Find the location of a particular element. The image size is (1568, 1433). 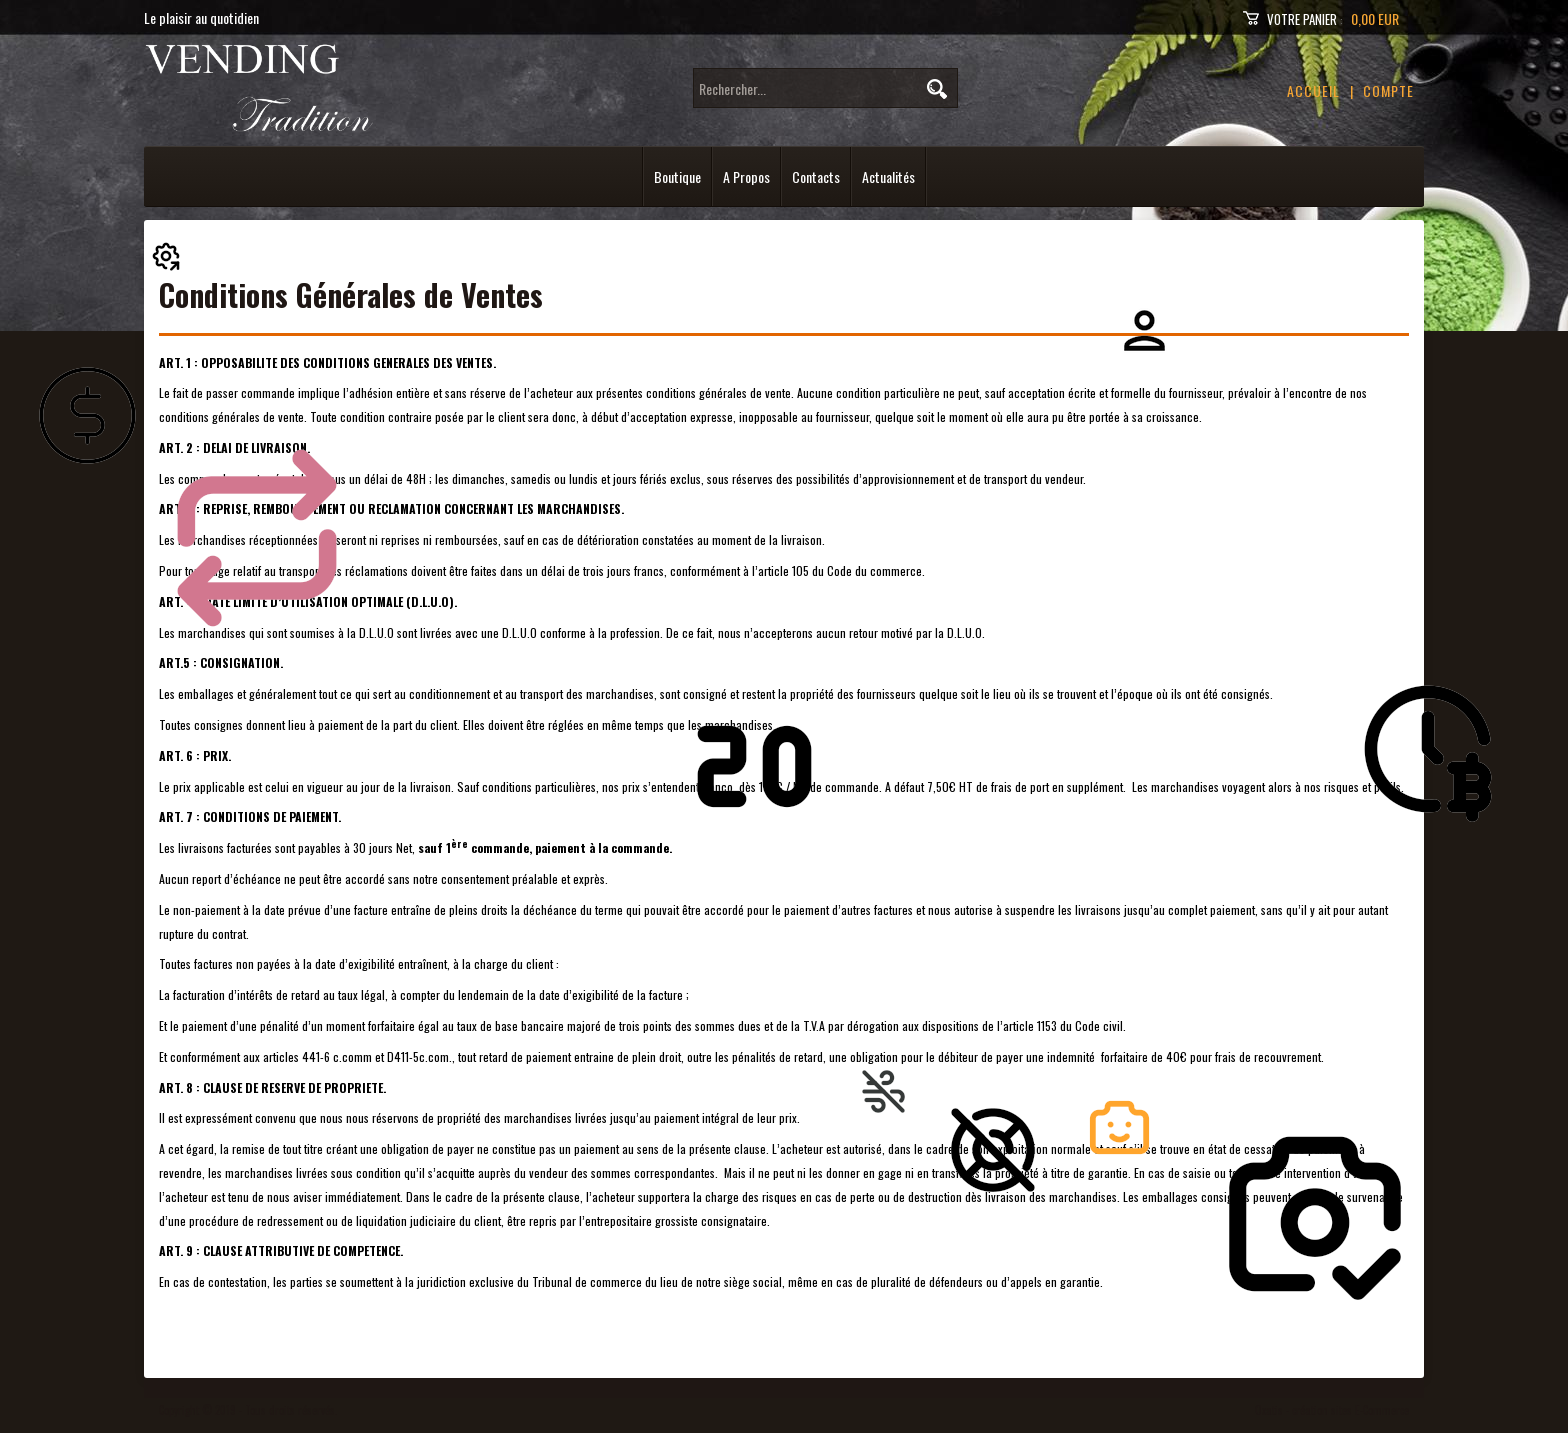

view your profile is located at coordinates (1144, 330).